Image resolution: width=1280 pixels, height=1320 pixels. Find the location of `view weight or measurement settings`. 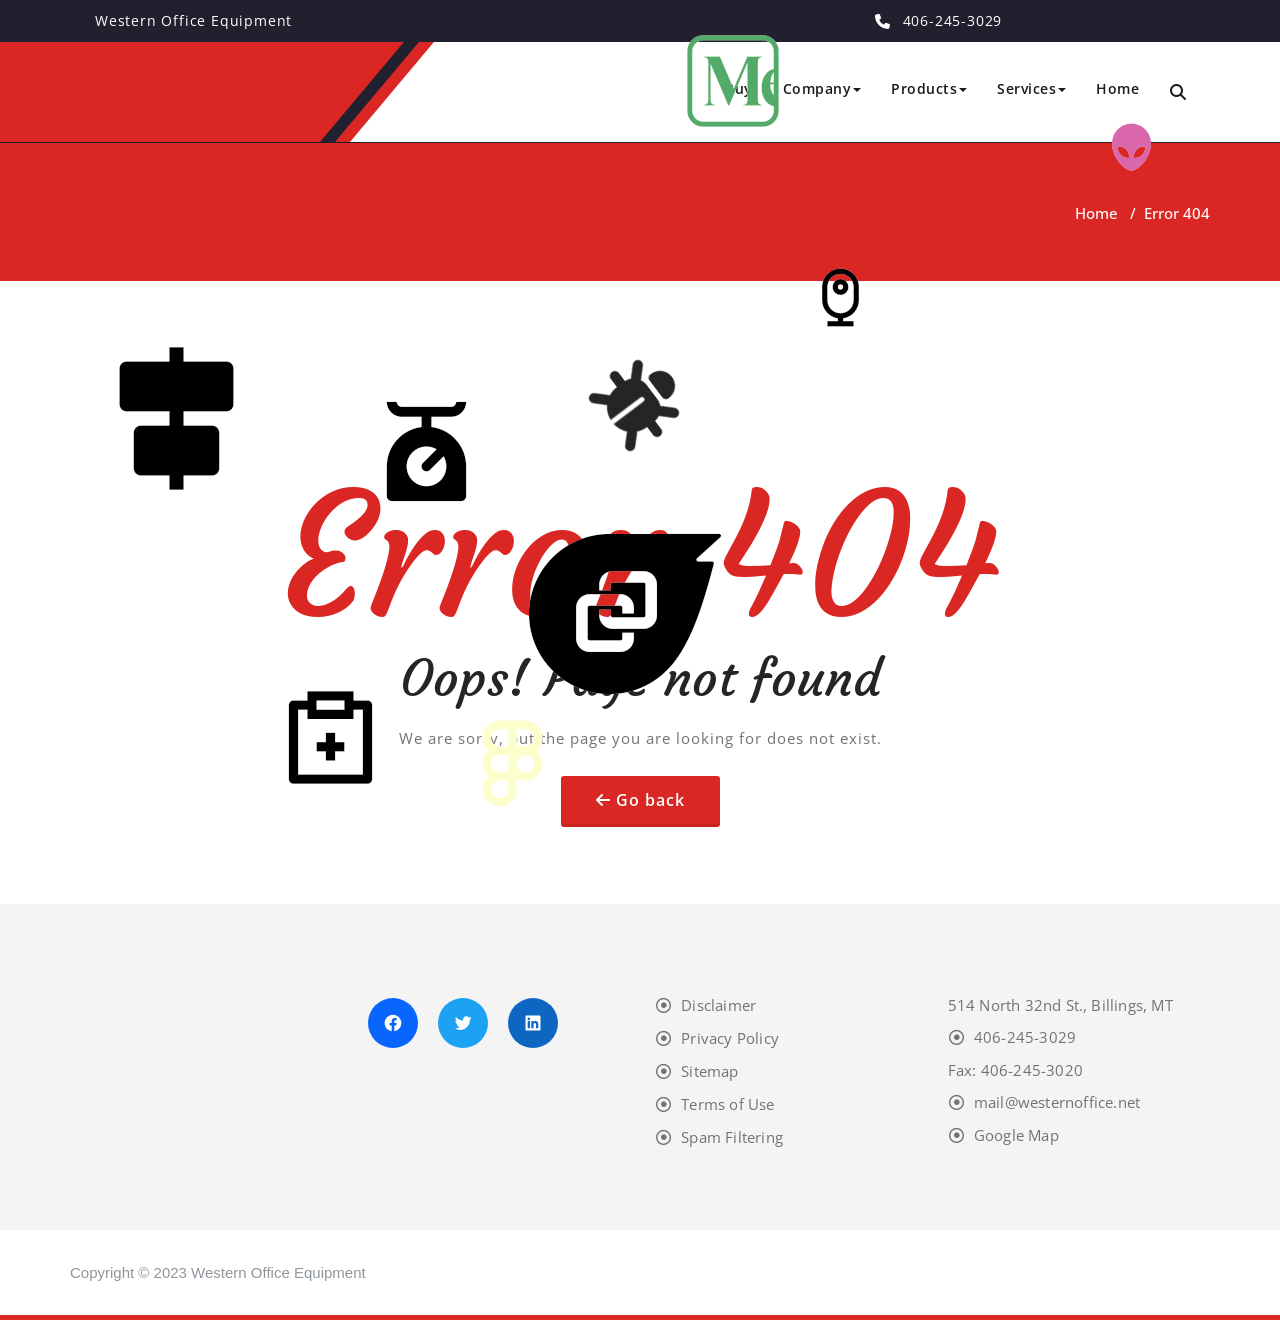

view weight or measurement settings is located at coordinates (426, 451).